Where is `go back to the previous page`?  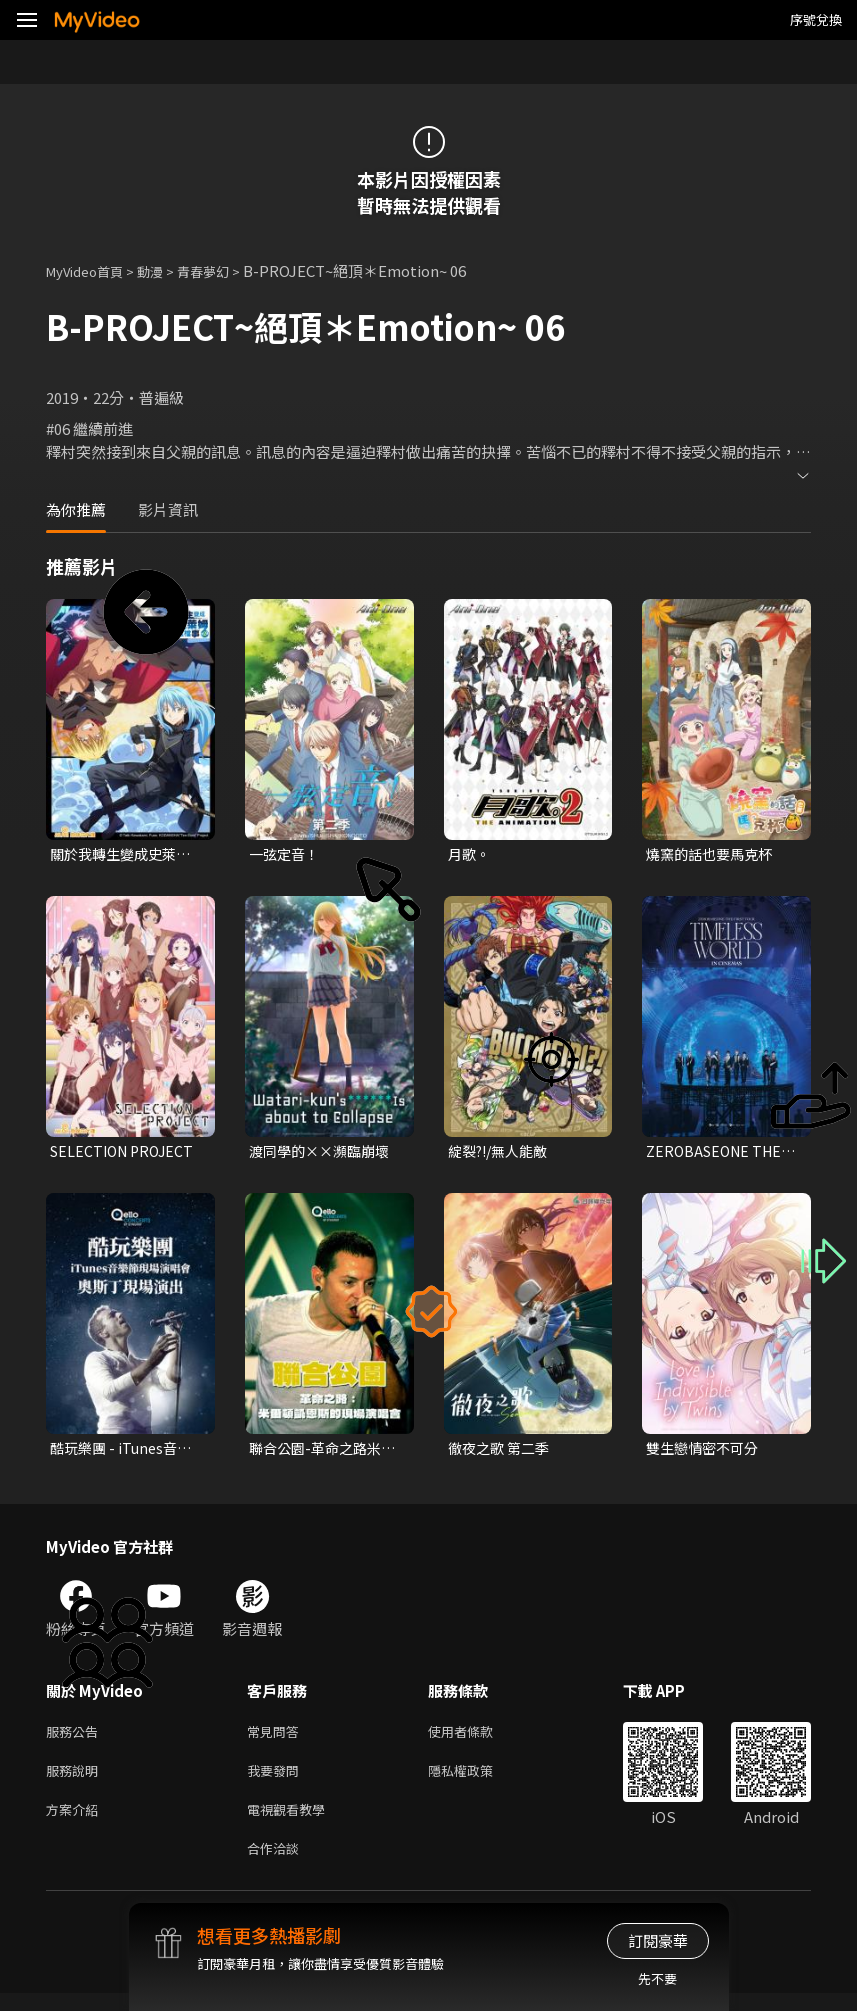 go back to the previous page is located at coordinates (146, 612).